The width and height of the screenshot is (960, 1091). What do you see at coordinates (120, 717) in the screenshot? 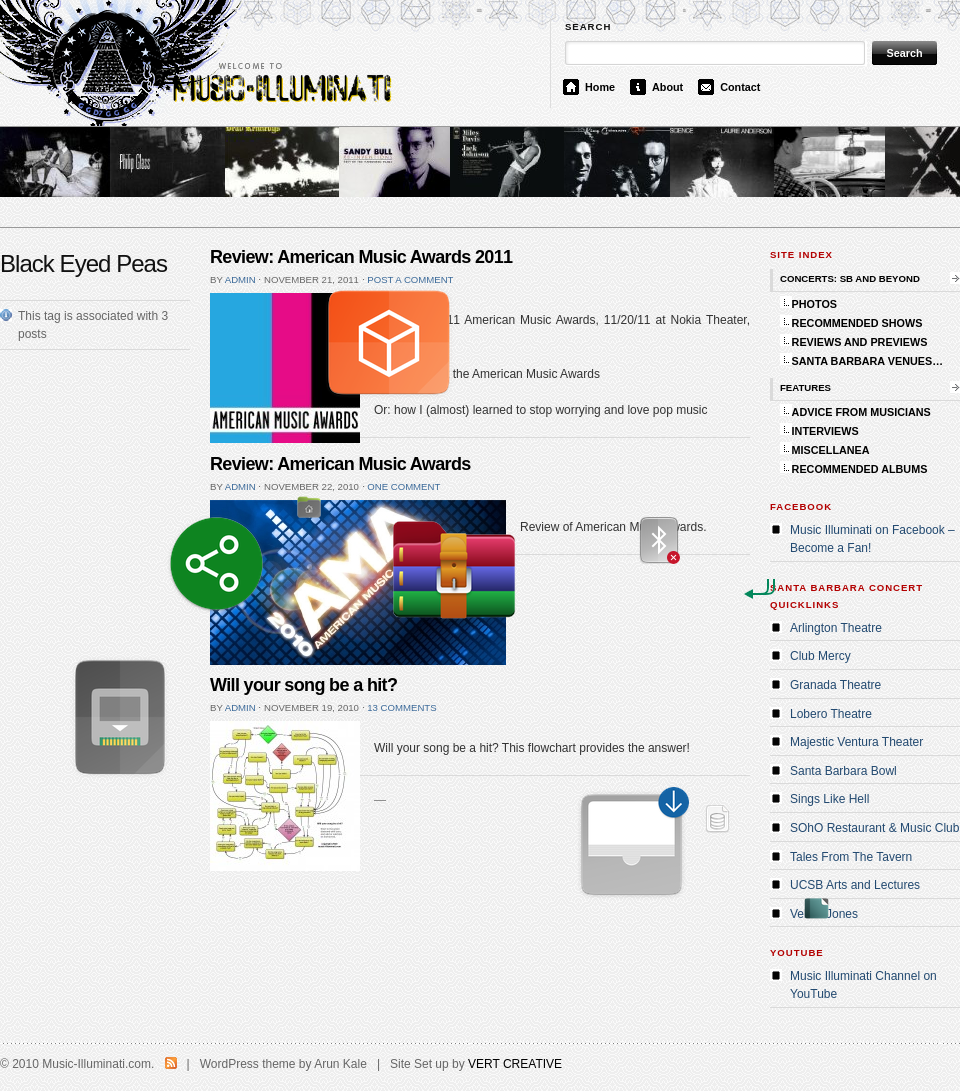
I see `sega master system ROM file` at bounding box center [120, 717].